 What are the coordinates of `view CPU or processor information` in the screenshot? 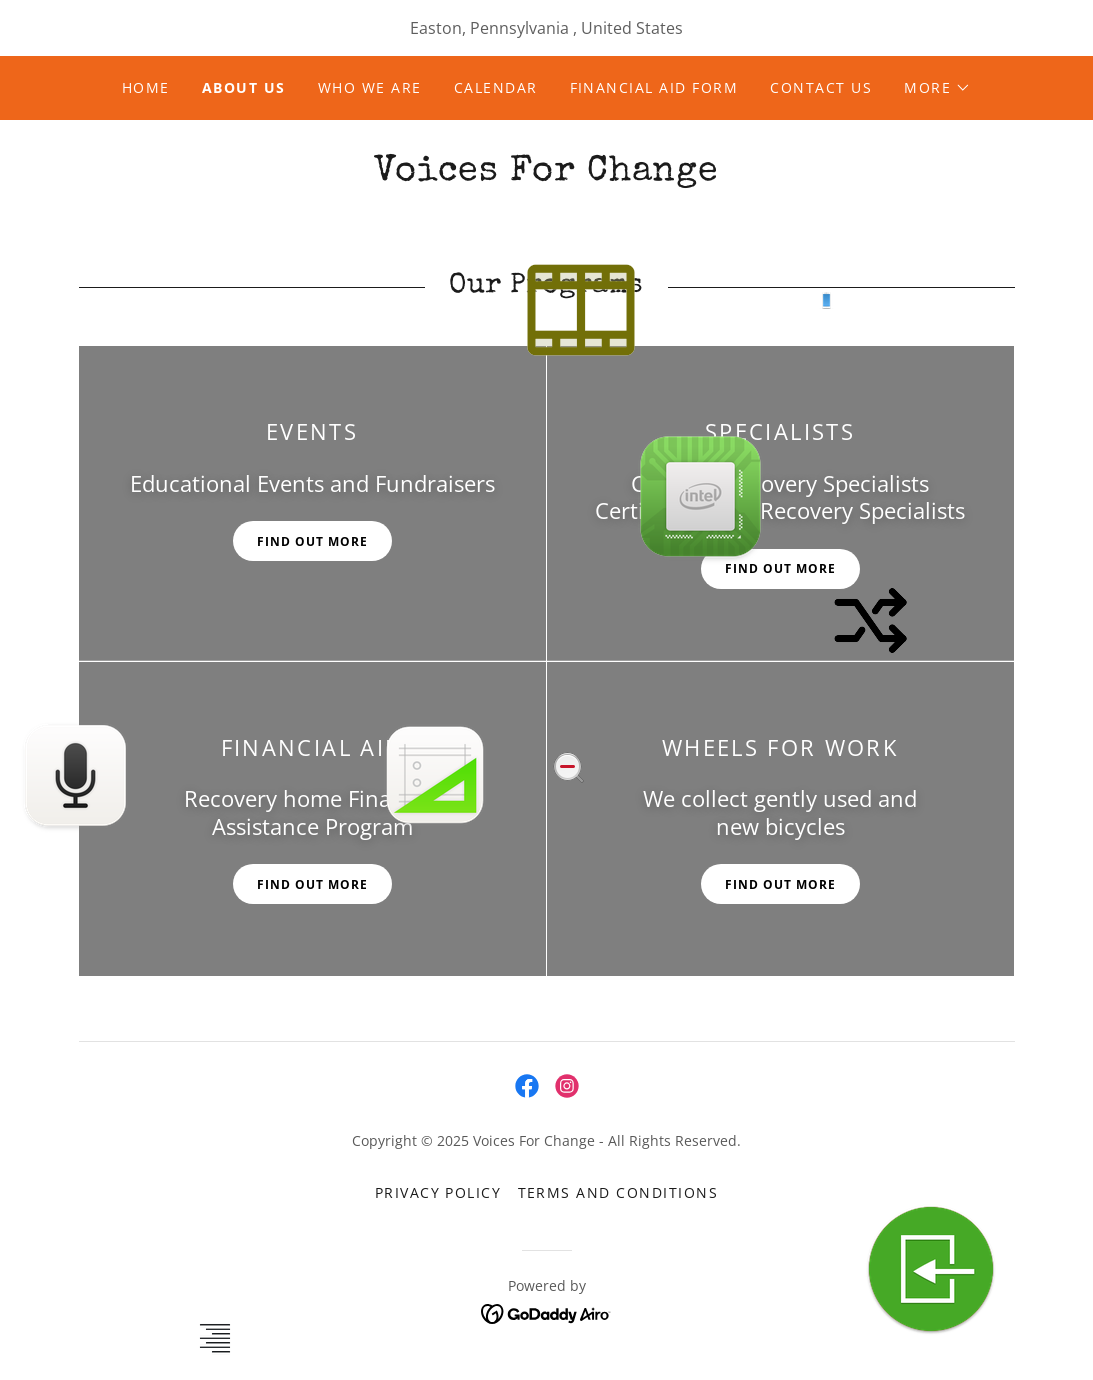 It's located at (700, 496).